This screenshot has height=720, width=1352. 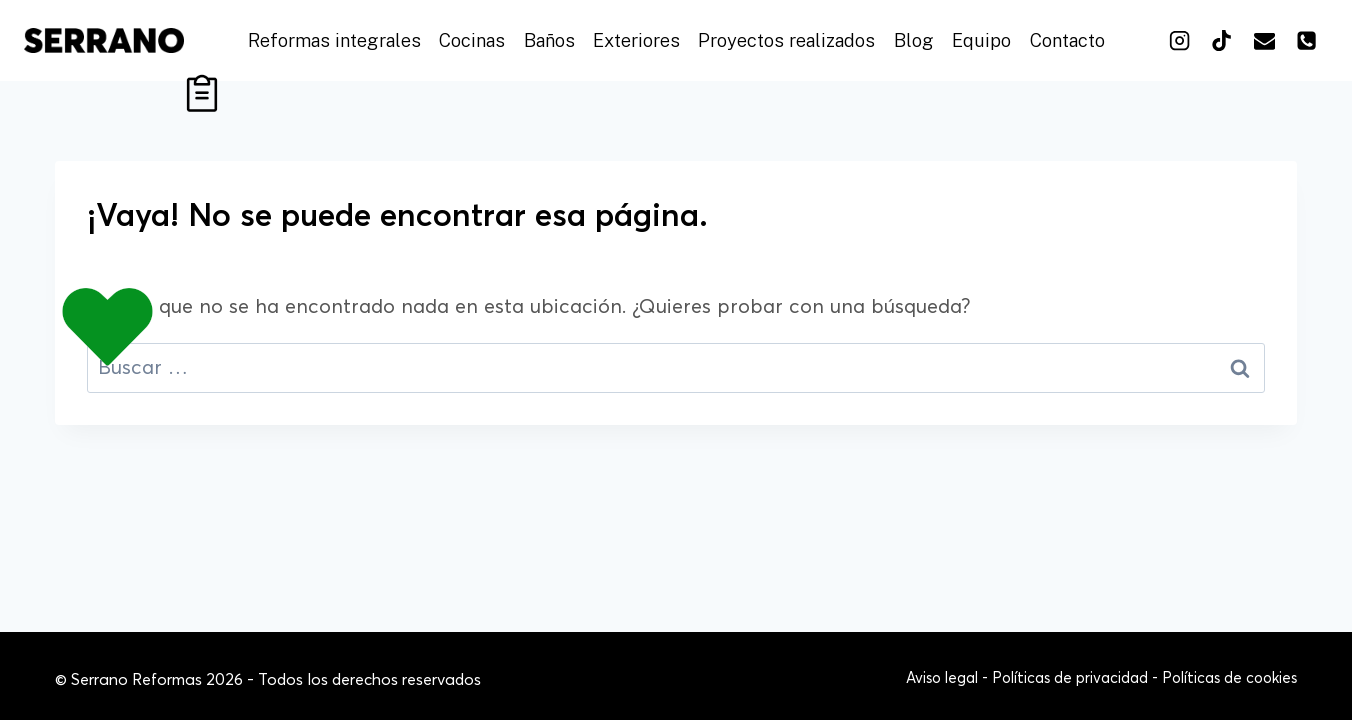 I want to click on view clipboard contents, so click(x=202, y=94).